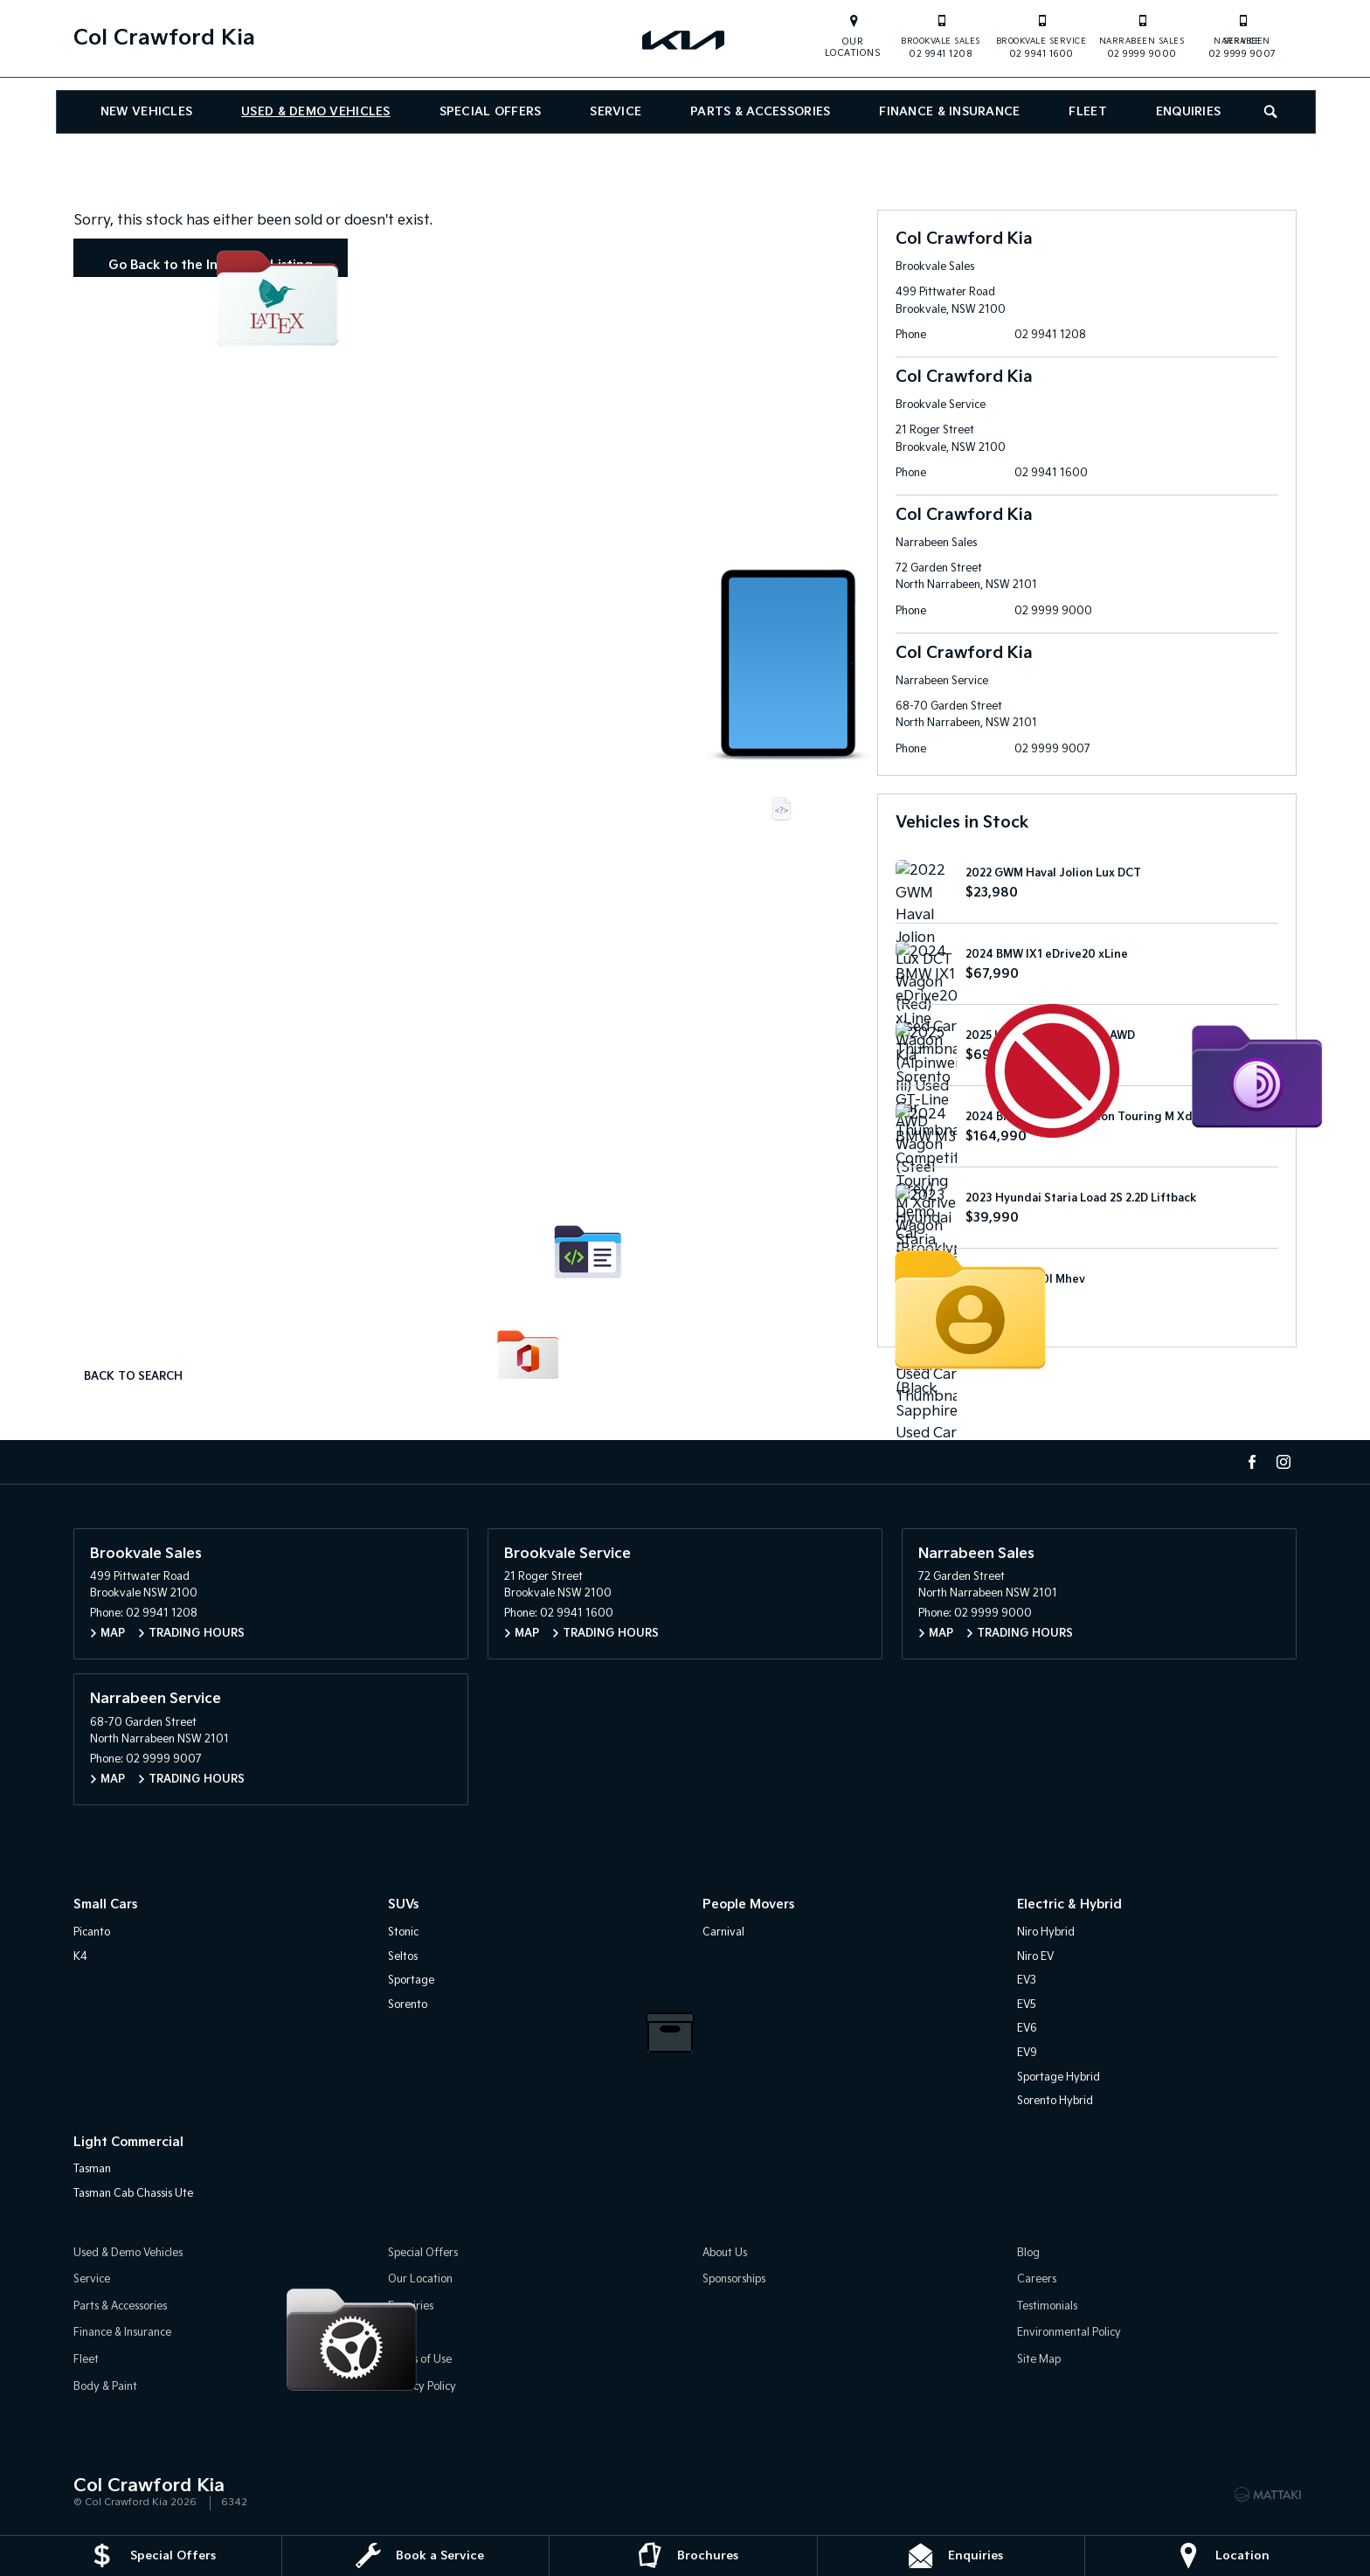  Describe the element at coordinates (1256, 1080) in the screenshot. I see `folder containing tor browser files` at that location.